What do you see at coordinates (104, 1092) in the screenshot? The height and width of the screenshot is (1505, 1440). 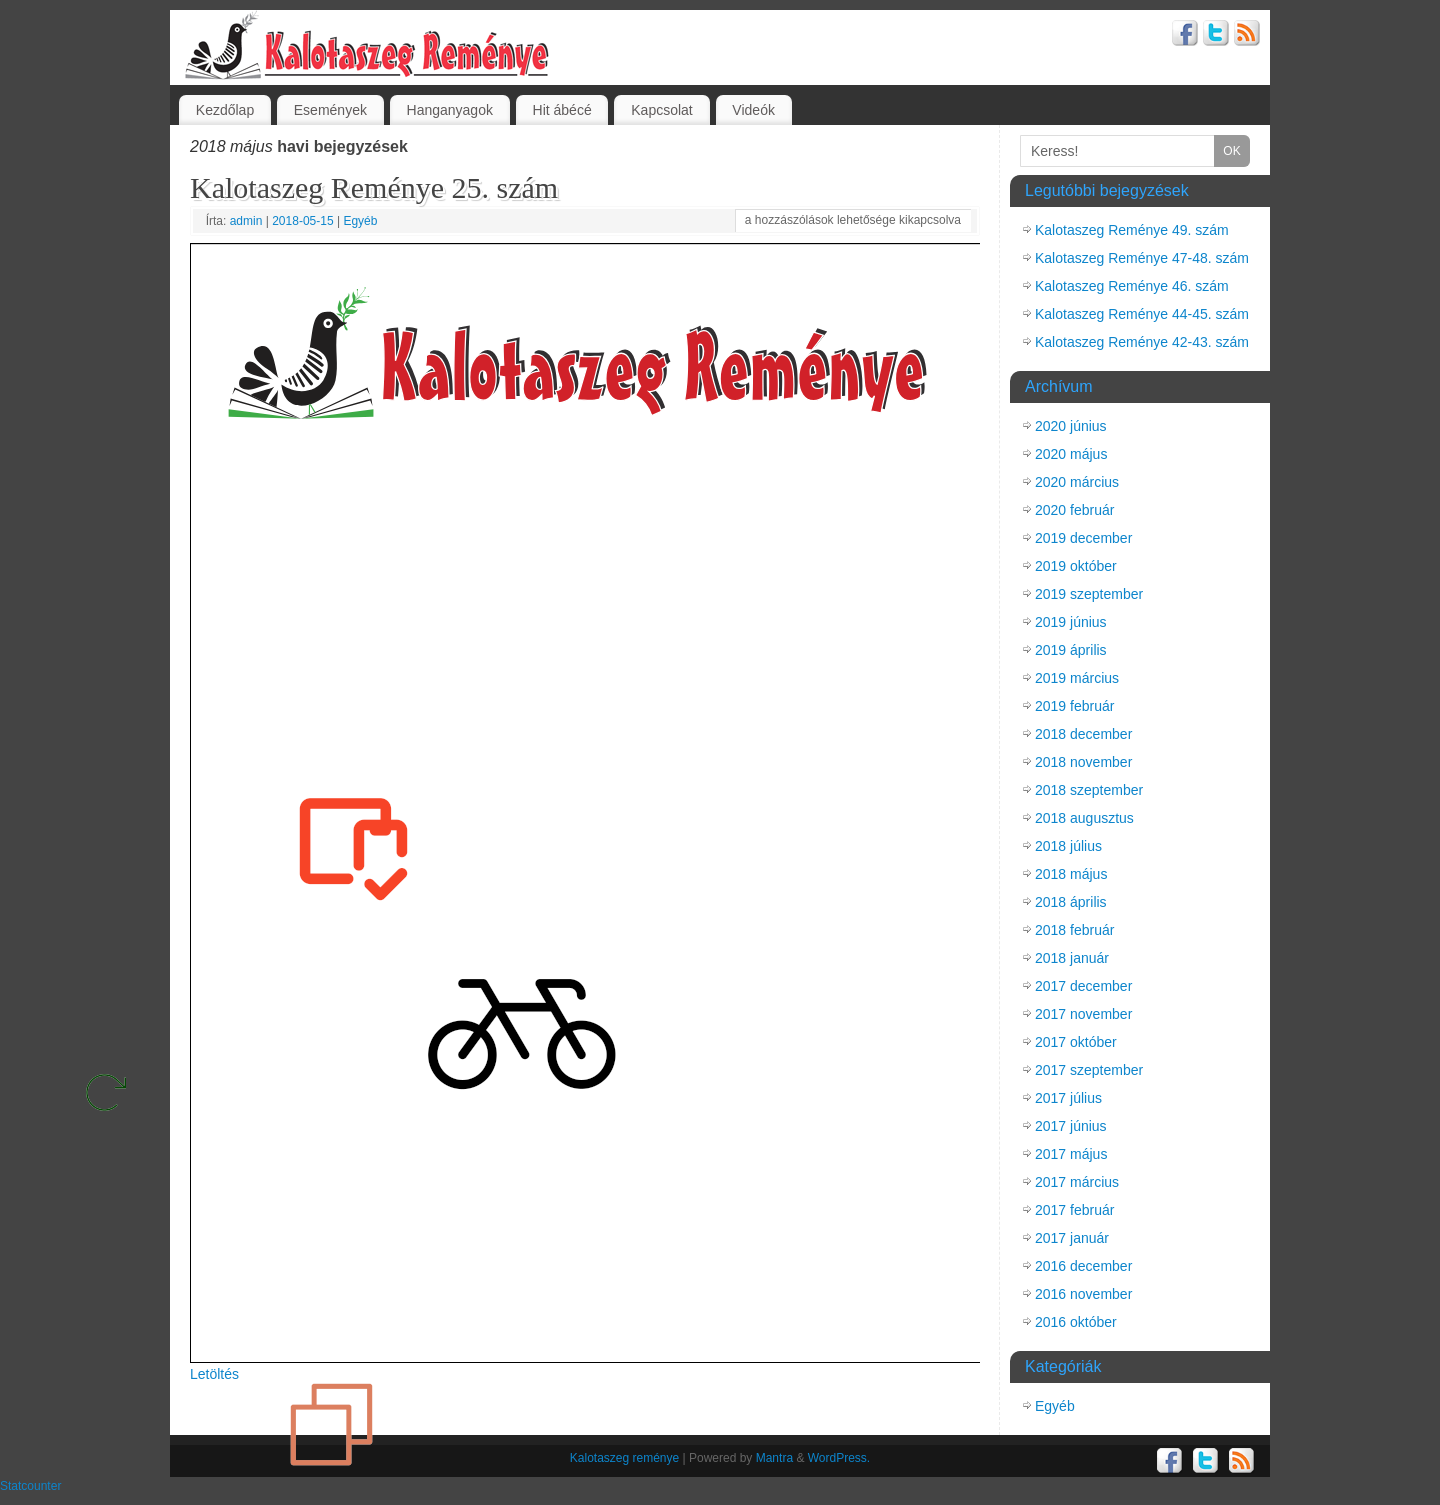 I see `refresh or reload content` at bounding box center [104, 1092].